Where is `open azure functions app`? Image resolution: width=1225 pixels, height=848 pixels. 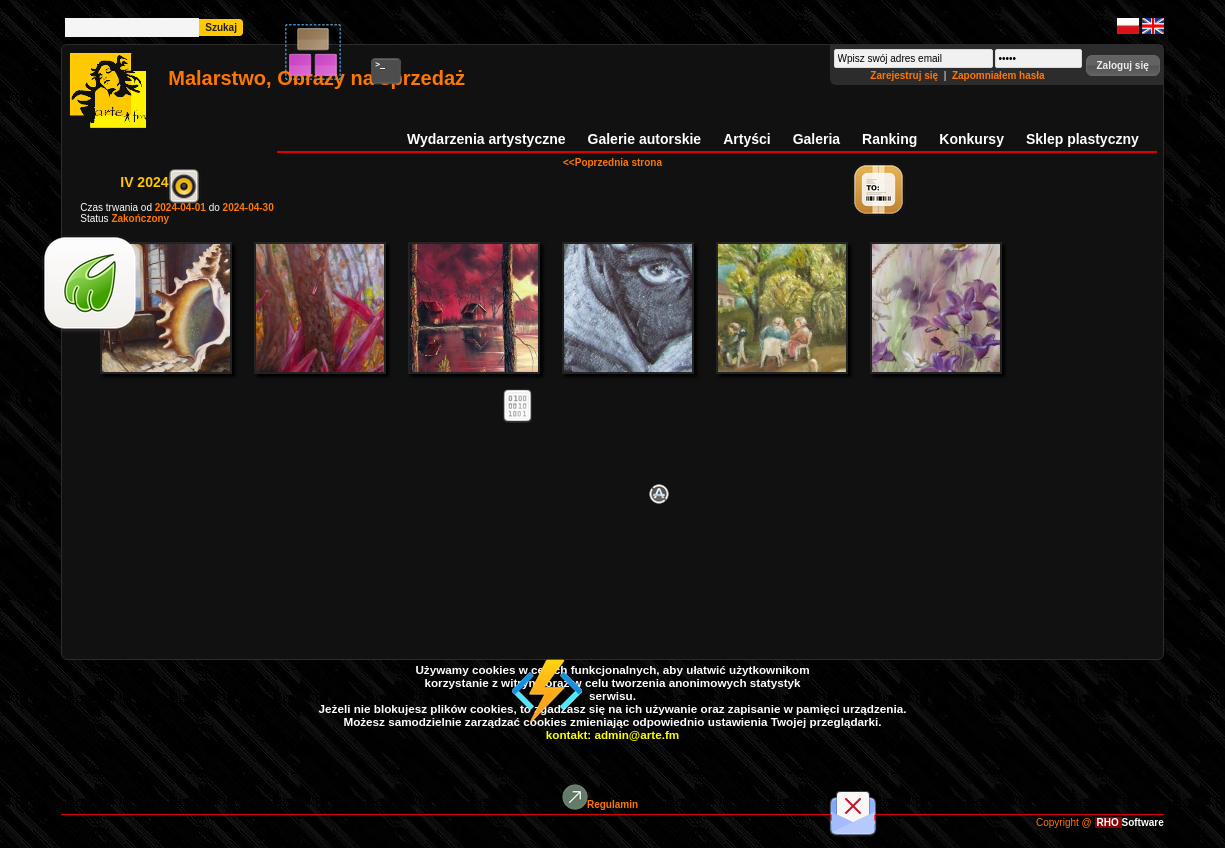
open azure functions app is located at coordinates (547, 691).